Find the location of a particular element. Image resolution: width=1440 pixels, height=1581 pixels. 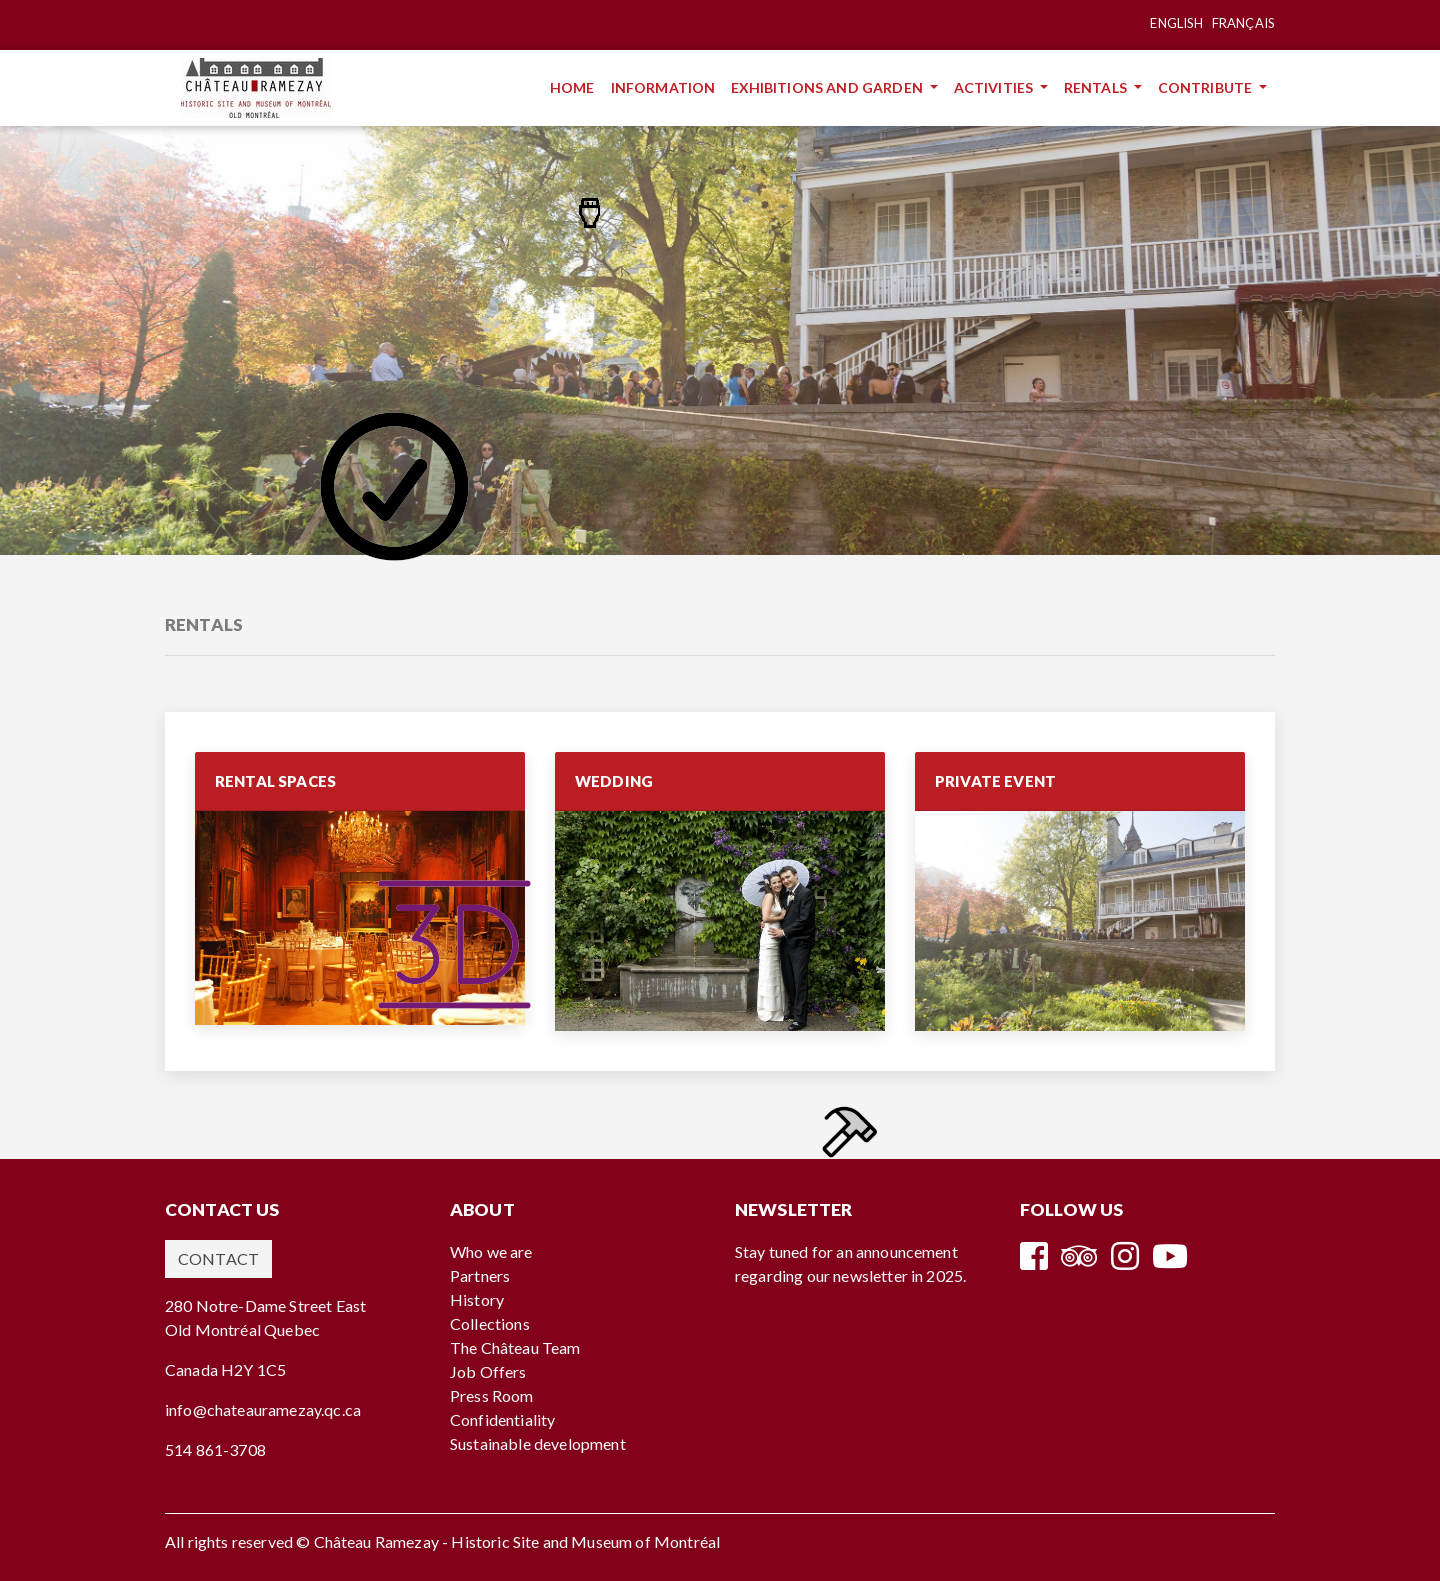

configure HDMI input settings is located at coordinates (590, 213).